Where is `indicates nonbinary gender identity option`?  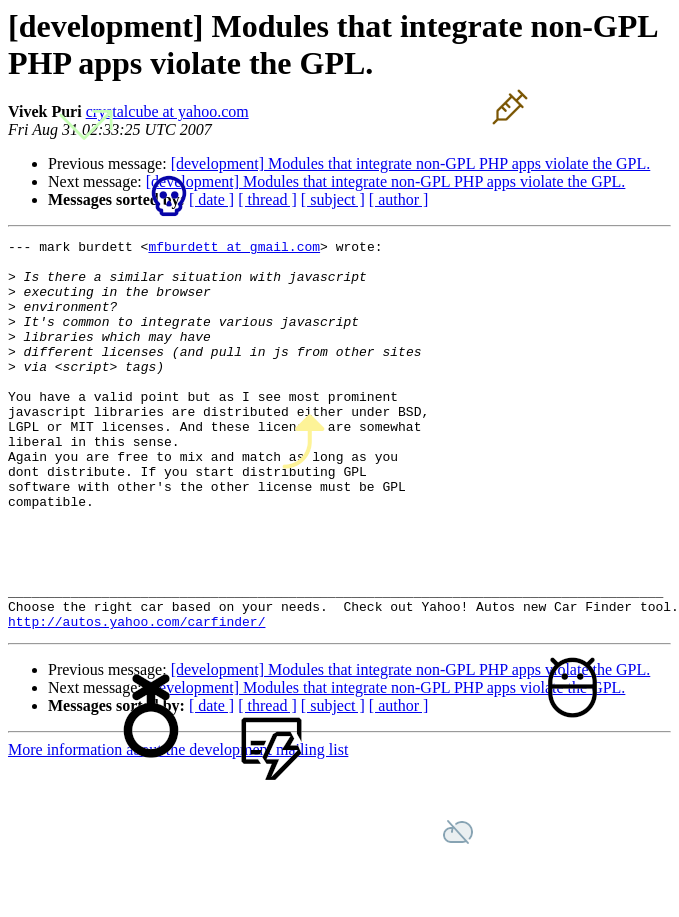
indicates nonbinary gender identity option is located at coordinates (151, 716).